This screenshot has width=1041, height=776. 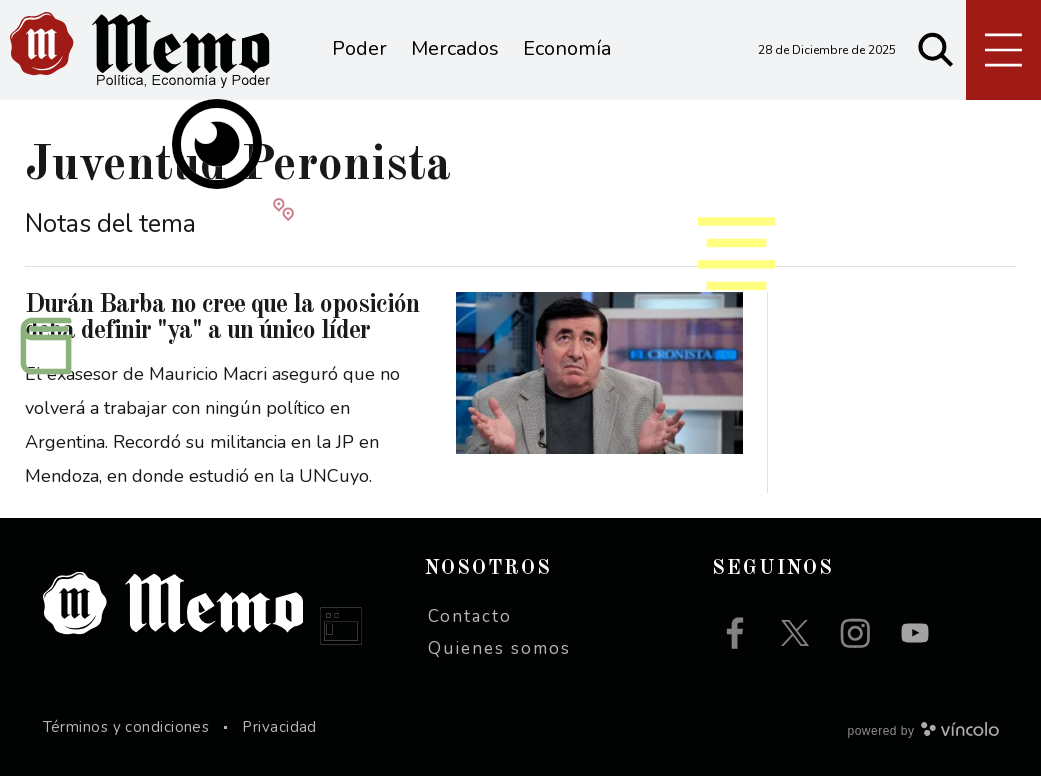 What do you see at coordinates (46, 346) in the screenshot?
I see `open library or book collection` at bounding box center [46, 346].